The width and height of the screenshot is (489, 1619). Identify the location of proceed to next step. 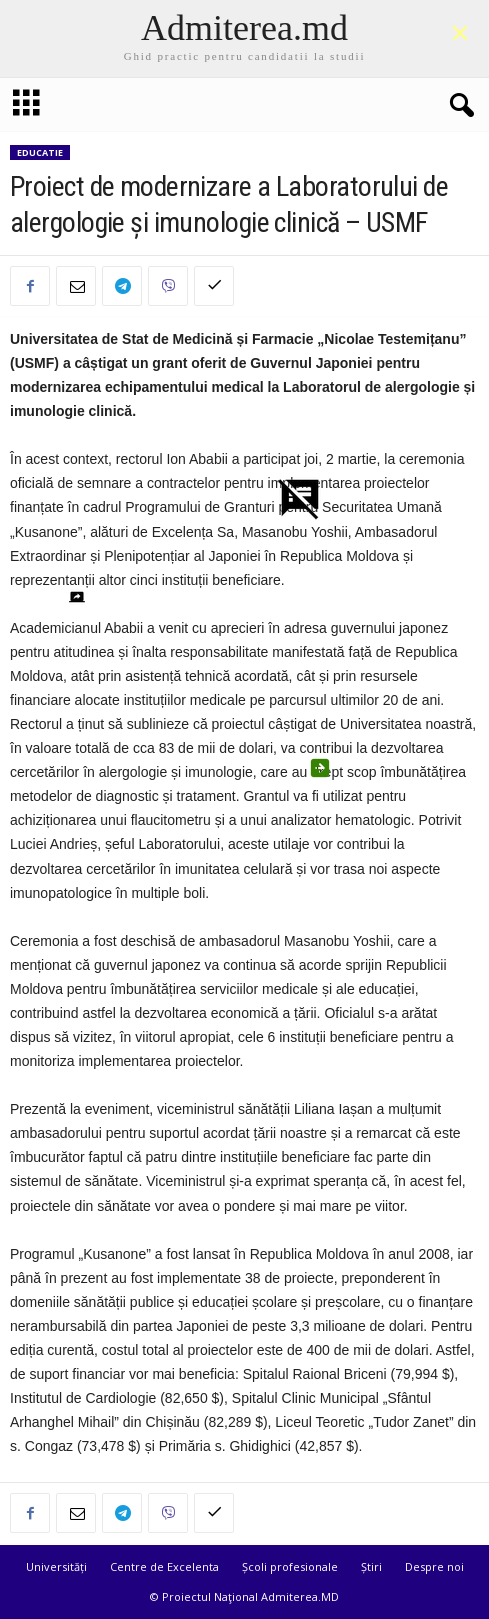
(320, 768).